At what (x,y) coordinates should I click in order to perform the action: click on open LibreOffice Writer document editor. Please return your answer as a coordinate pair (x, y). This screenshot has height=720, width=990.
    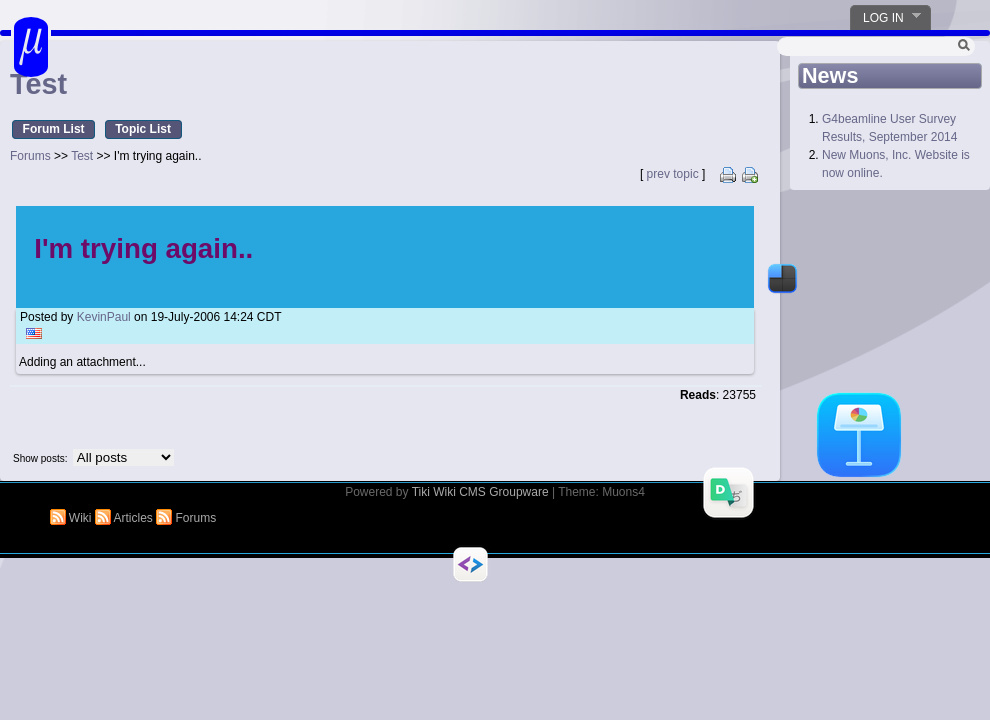
    Looking at the image, I should click on (859, 435).